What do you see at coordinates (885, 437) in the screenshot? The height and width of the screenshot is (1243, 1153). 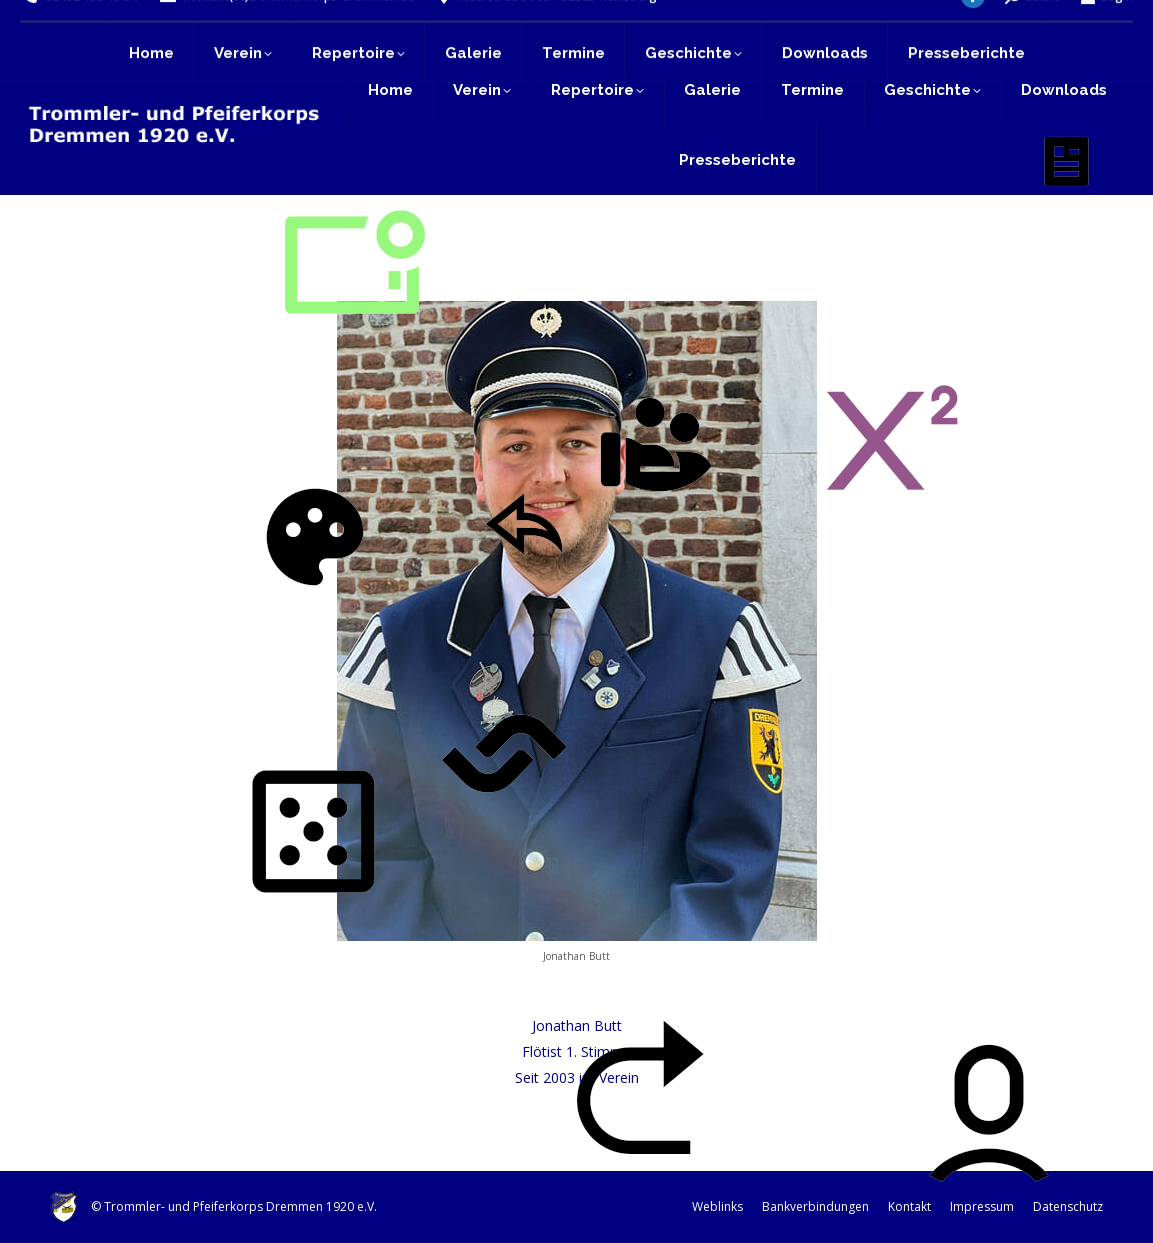 I see `format selected text as superscript` at bounding box center [885, 437].